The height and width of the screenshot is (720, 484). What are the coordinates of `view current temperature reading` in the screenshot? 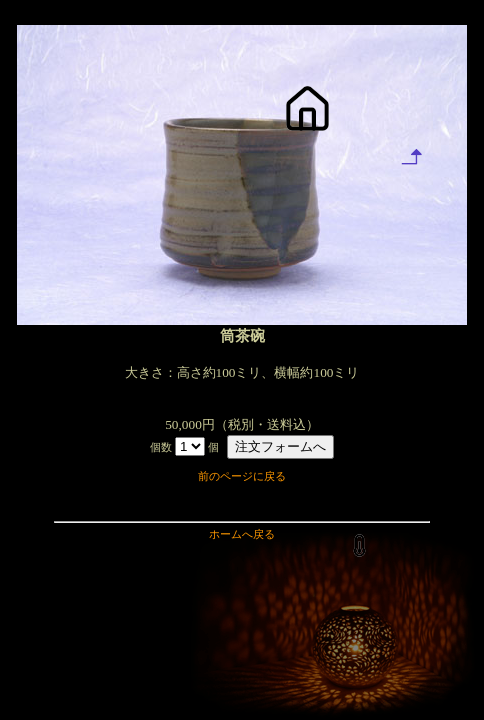 It's located at (359, 545).